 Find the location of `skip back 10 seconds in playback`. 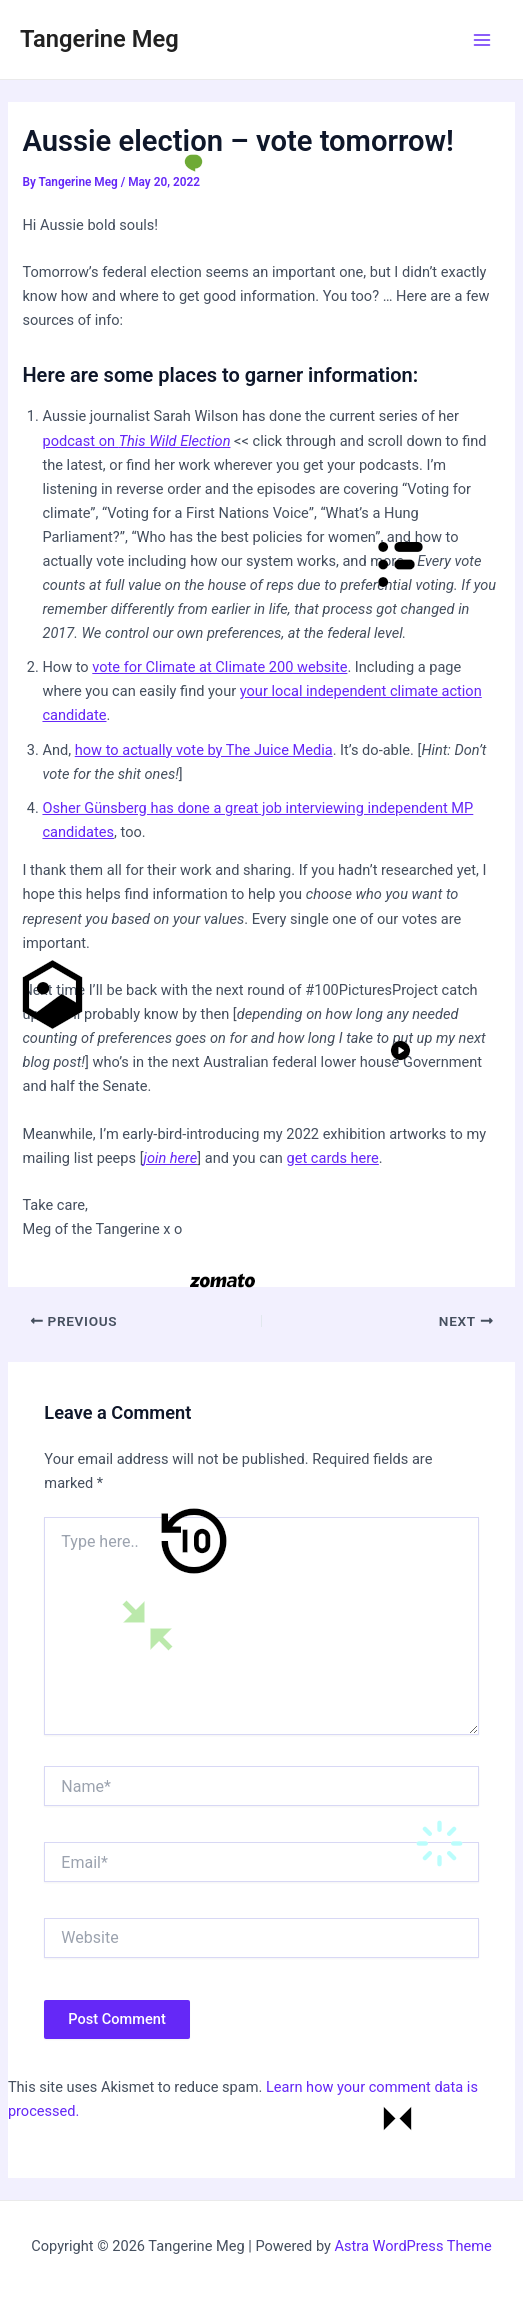

skip back 10 seconds in playback is located at coordinates (194, 1541).